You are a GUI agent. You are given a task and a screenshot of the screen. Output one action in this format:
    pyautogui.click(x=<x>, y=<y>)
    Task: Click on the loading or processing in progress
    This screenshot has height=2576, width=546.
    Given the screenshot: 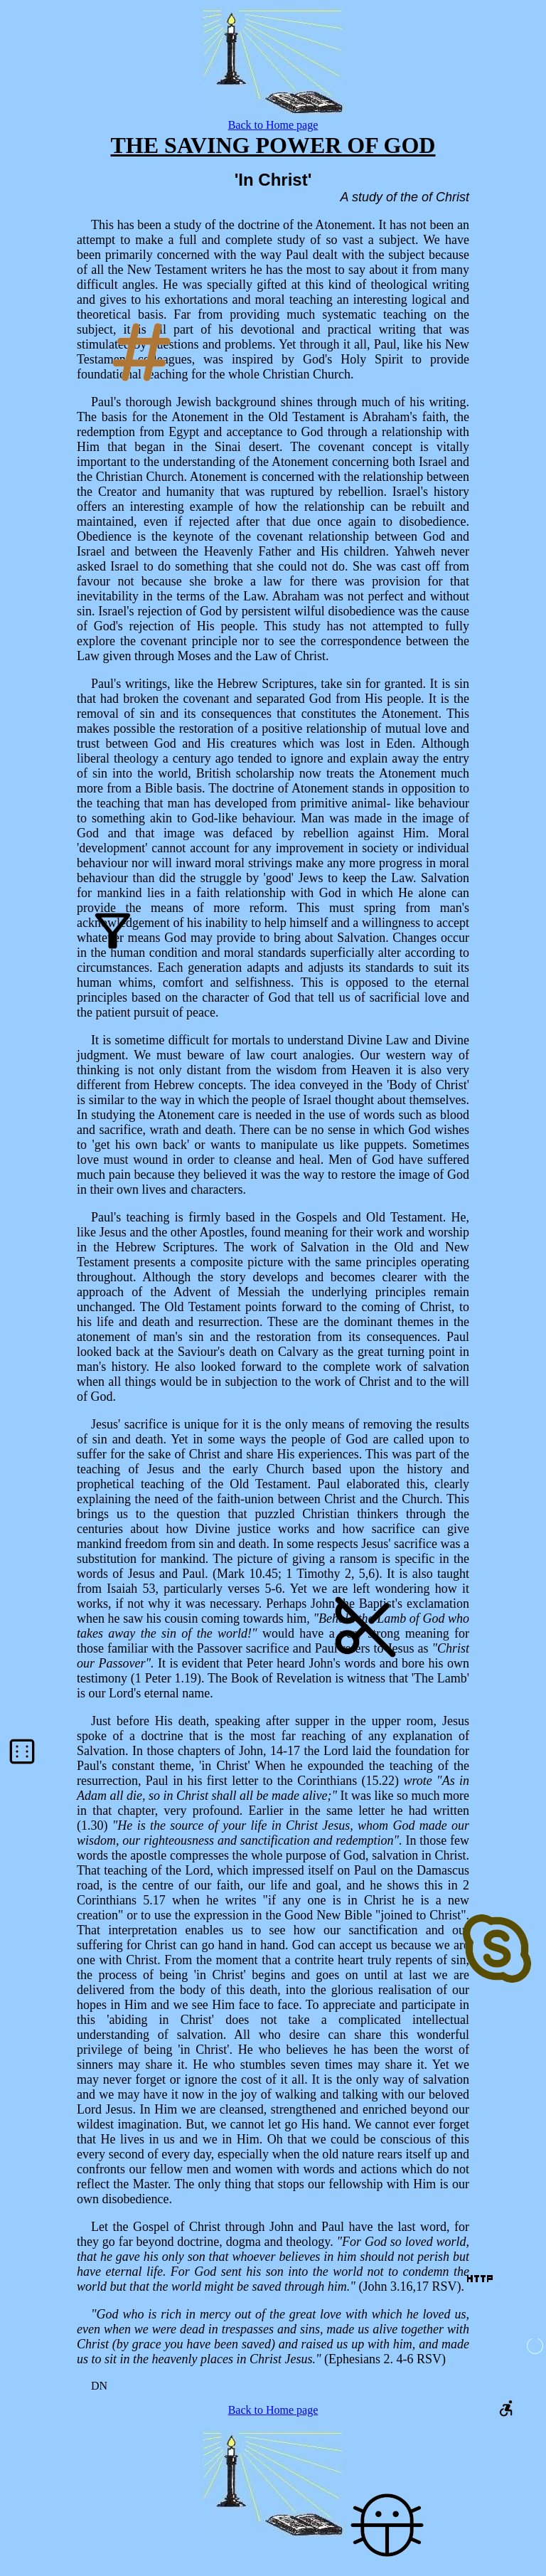 What is the action you would take?
    pyautogui.click(x=535, y=2346)
    